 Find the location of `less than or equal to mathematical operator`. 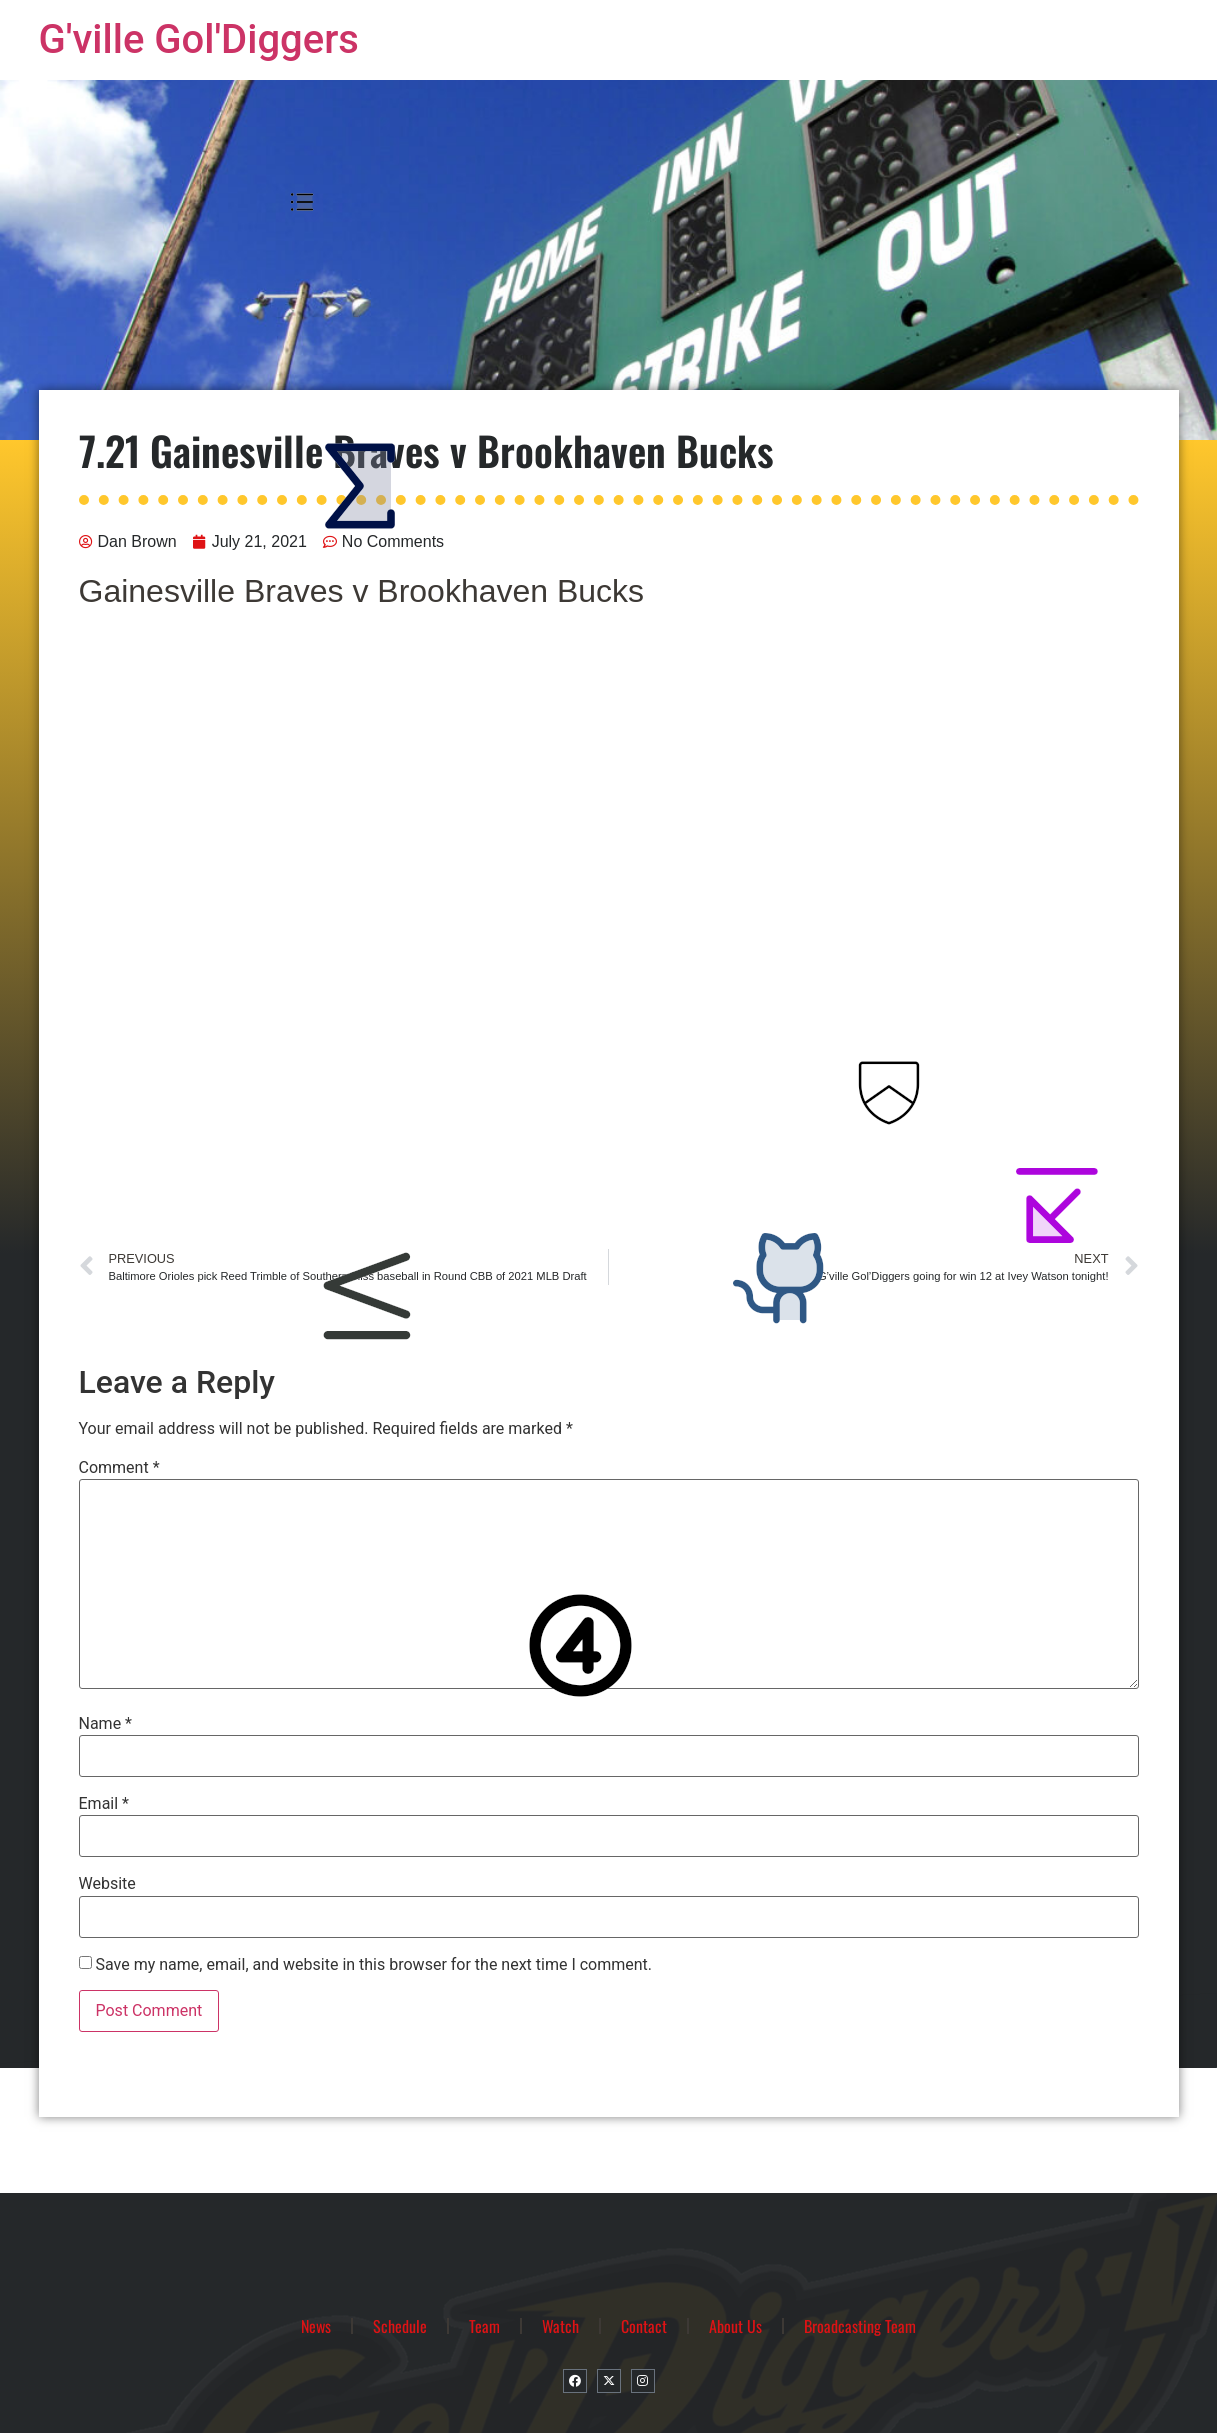

less than or equal to mathematical operator is located at coordinates (369, 1298).